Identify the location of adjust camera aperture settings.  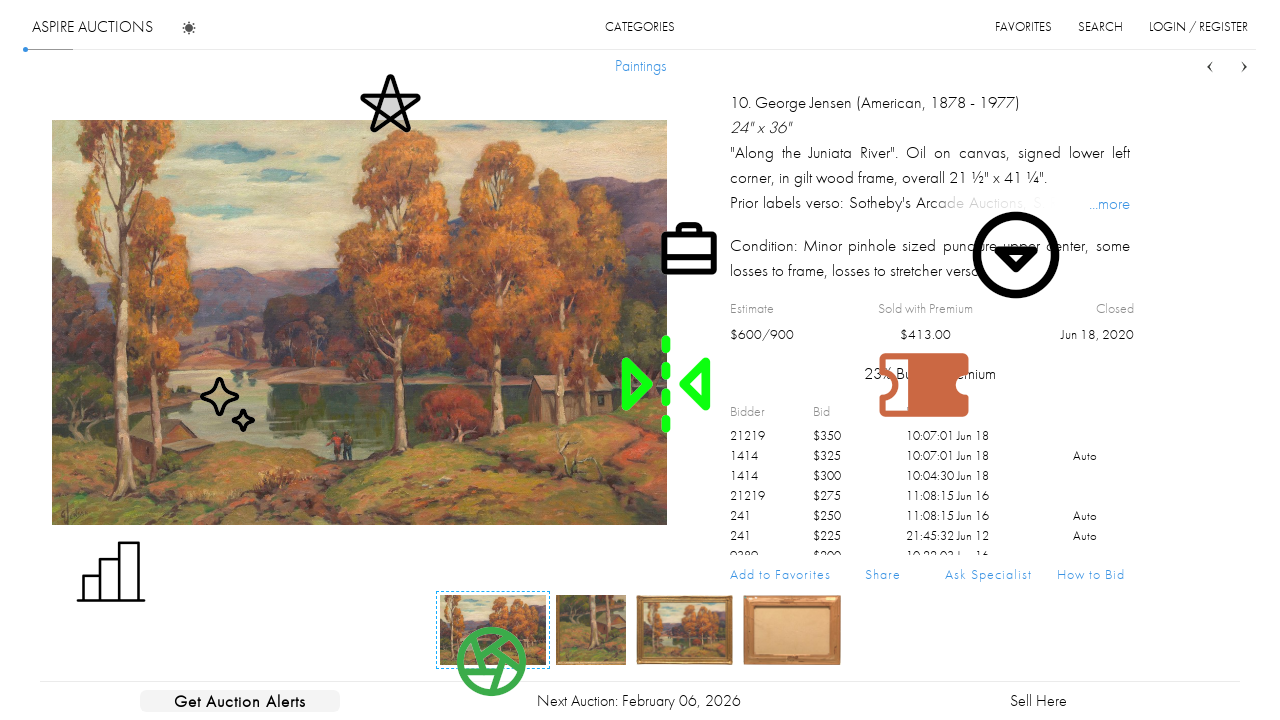
(491, 661).